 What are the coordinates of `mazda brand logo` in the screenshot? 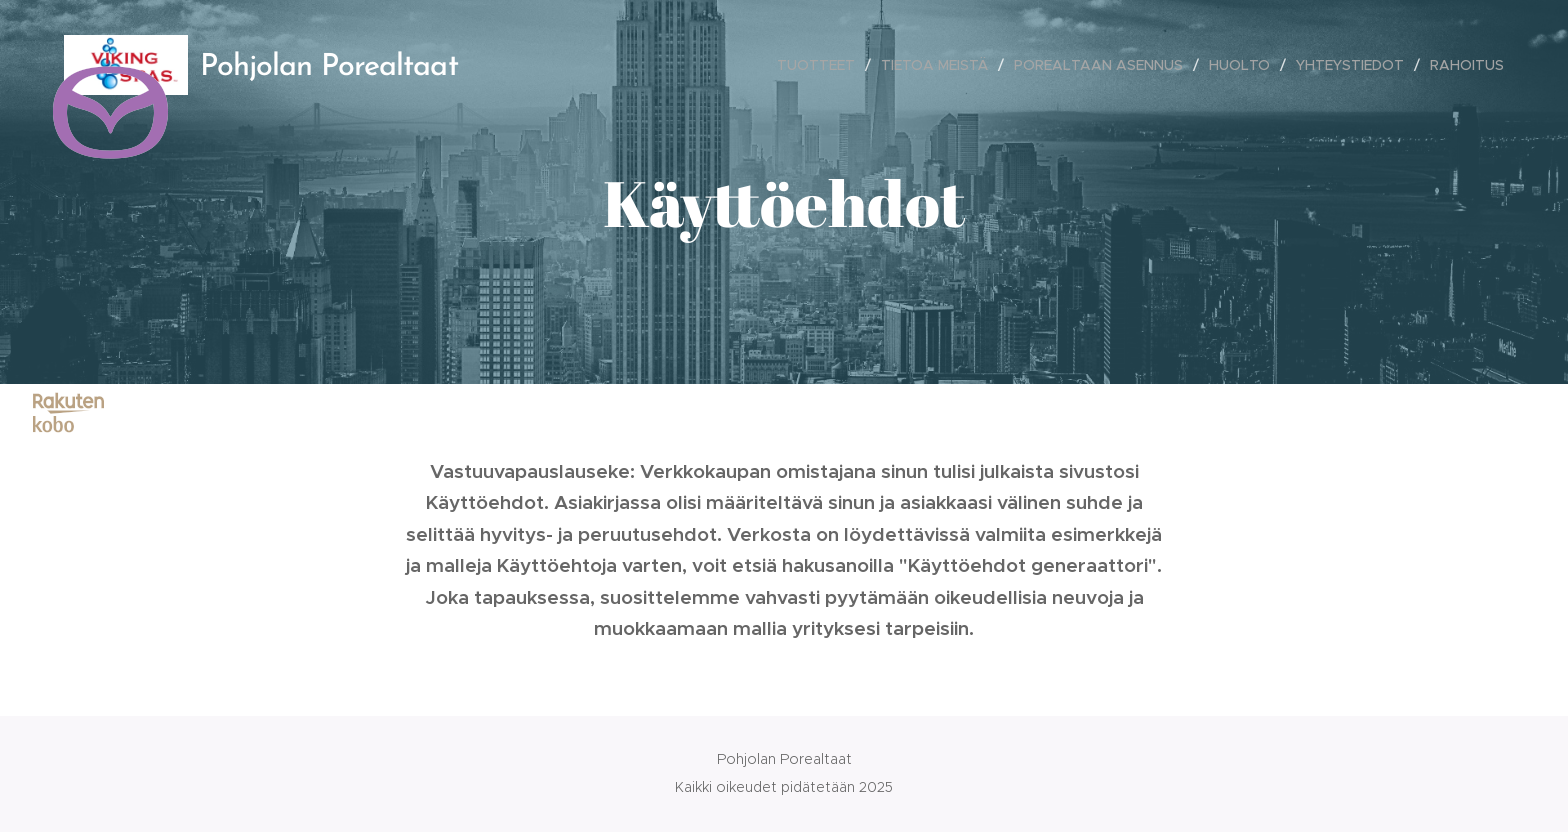 It's located at (110, 112).